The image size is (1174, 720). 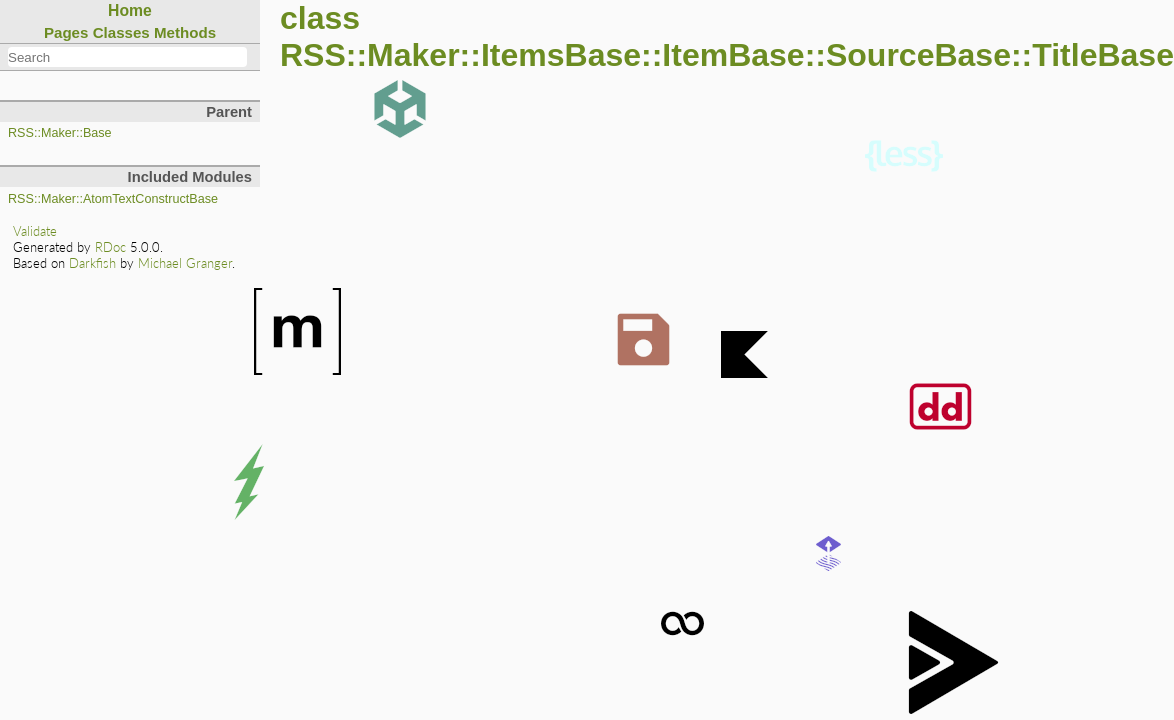 I want to click on less css preprocessor logo, so click(x=904, y=156).